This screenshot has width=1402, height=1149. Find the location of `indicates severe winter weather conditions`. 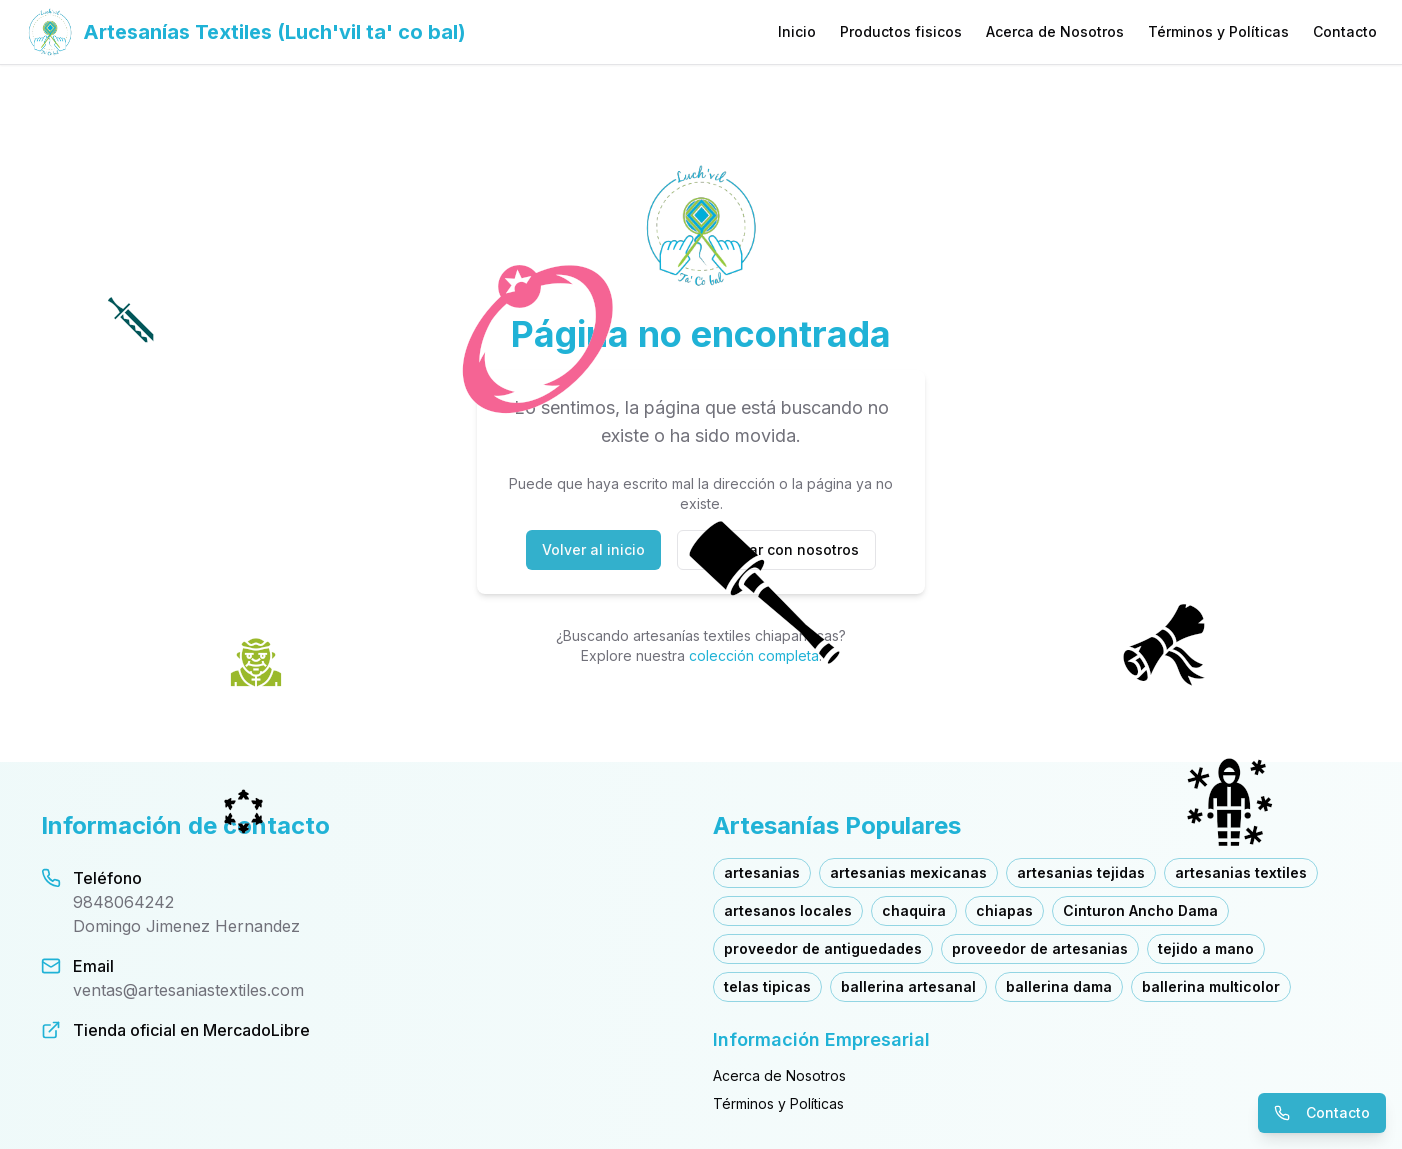

indicates severe winter weather conditions is located at coordinates (1229, 802).